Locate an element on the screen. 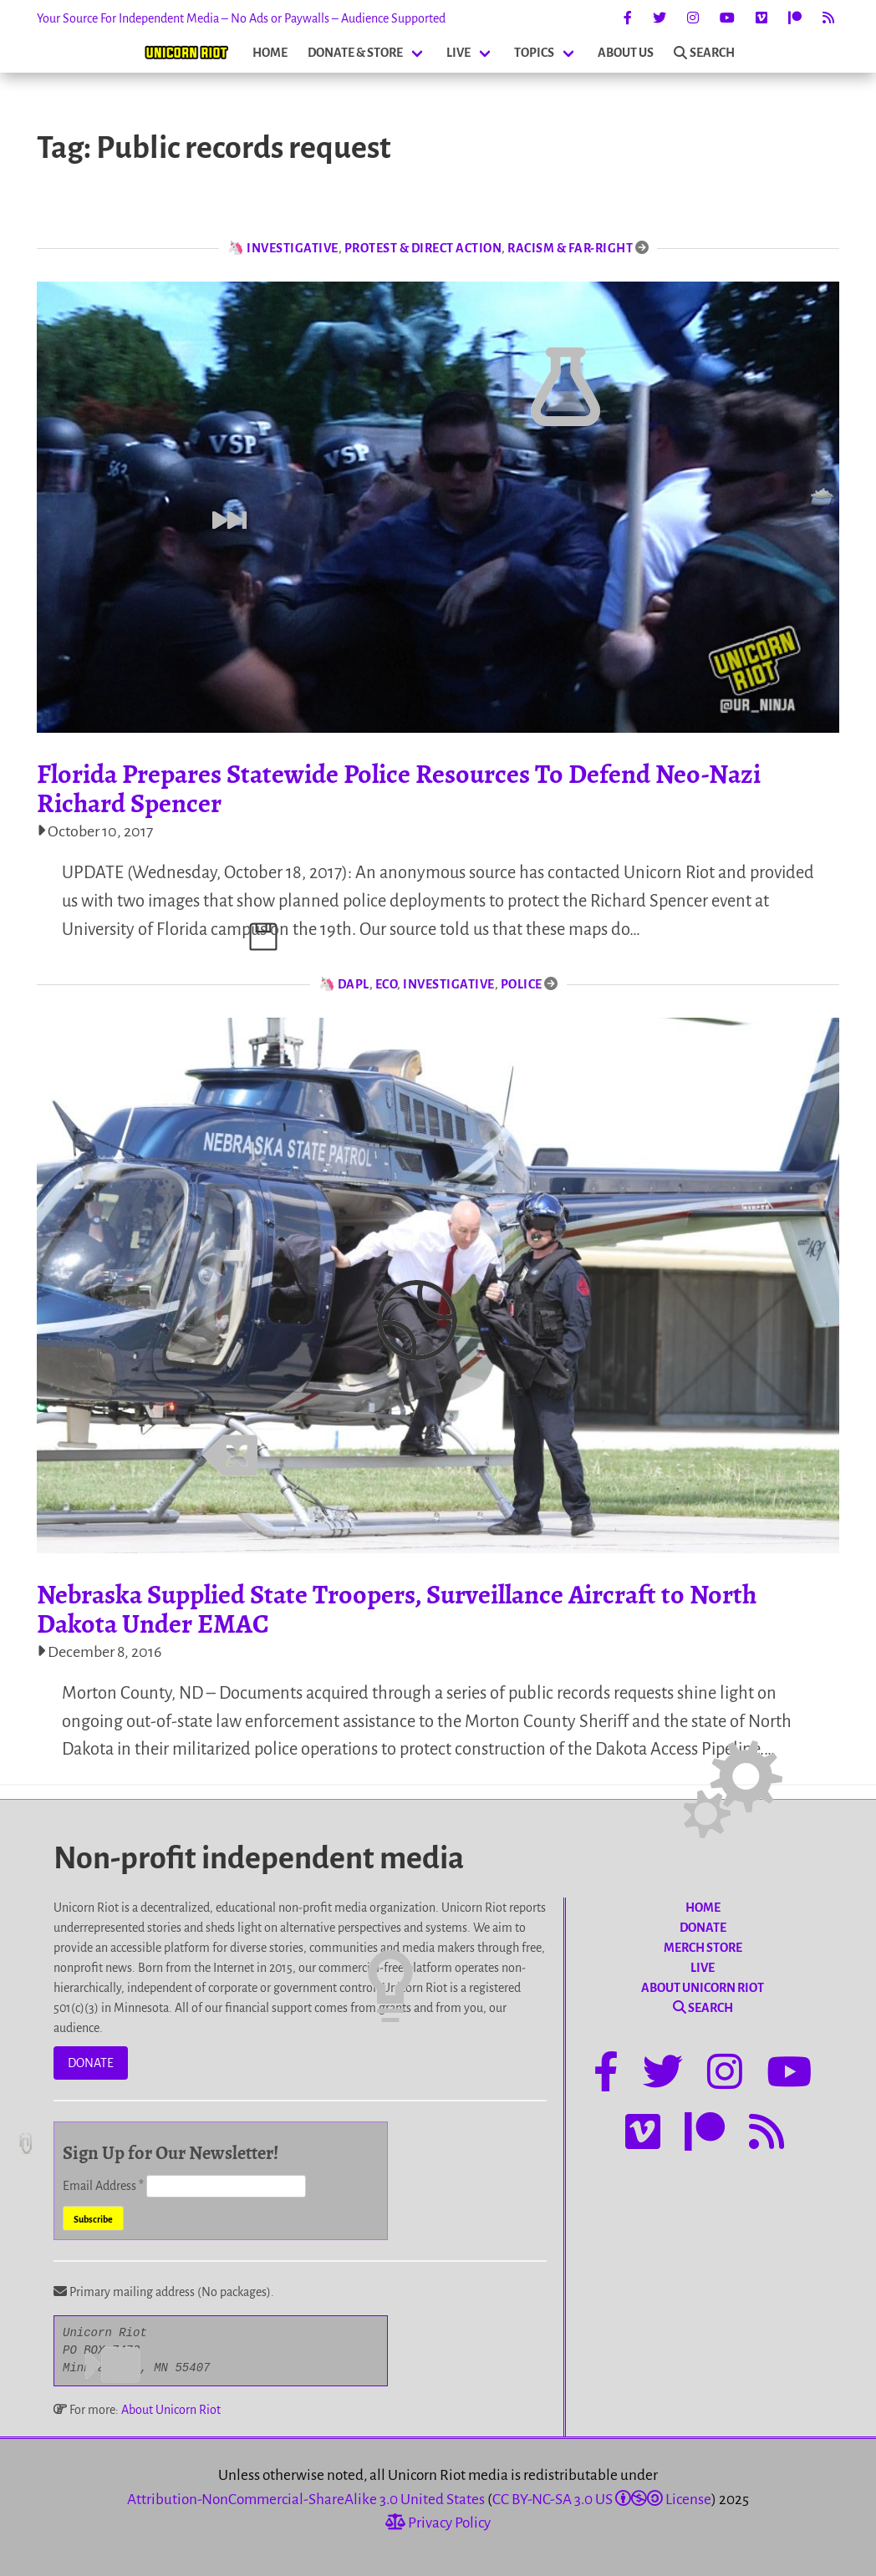 This screenshot has height=2576, width=876. indicates rainy weather conditions is located at coordinates (822, 495).